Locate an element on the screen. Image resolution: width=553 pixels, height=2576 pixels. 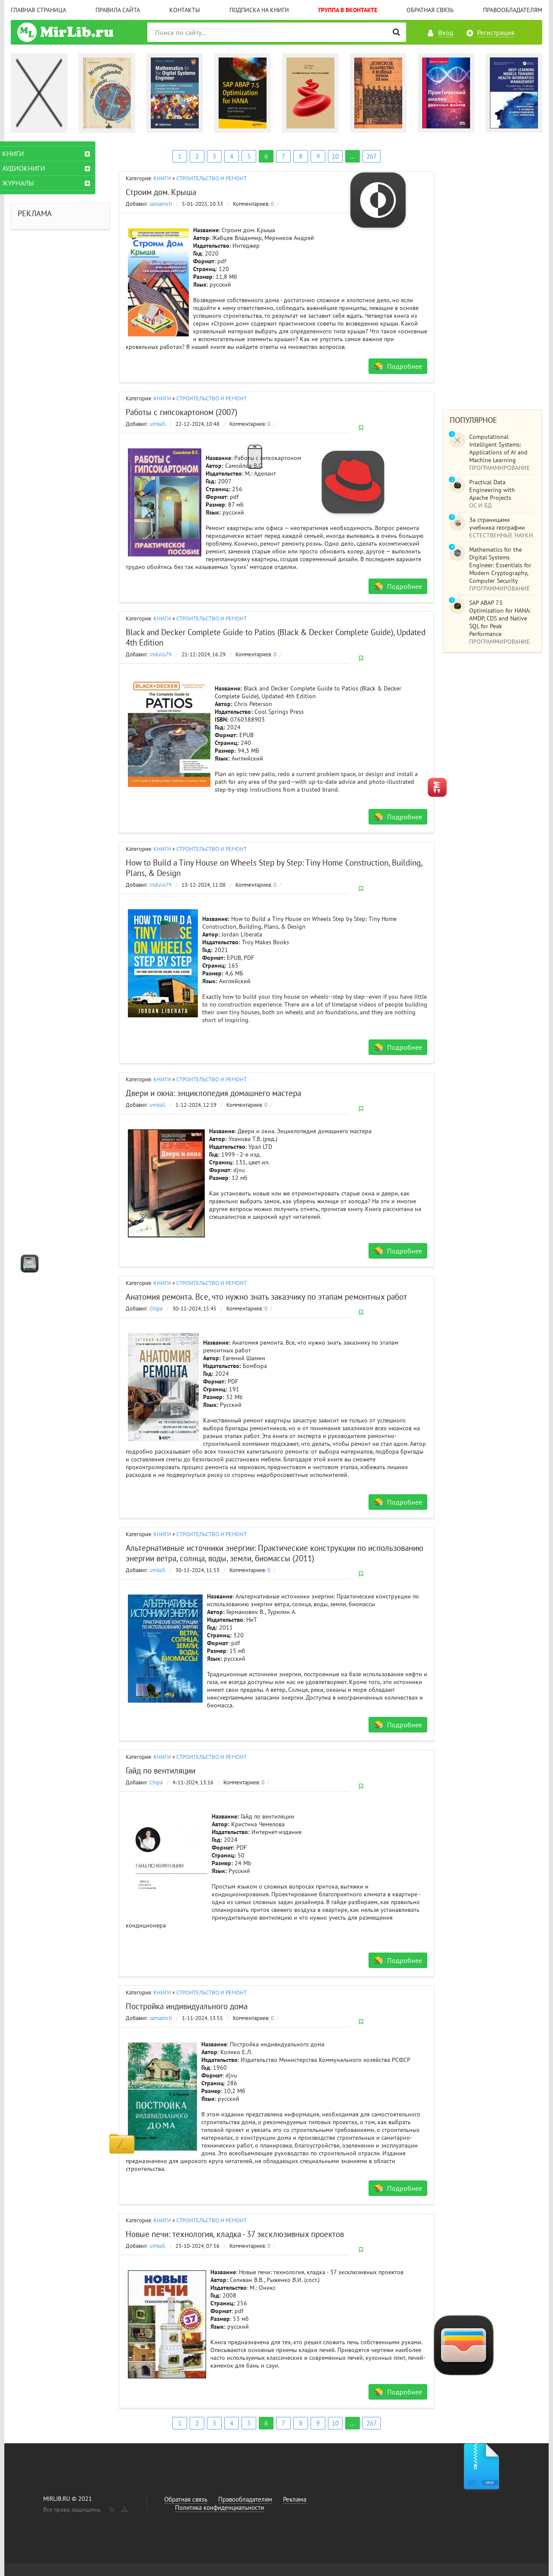
access airport extreme router settings is located at coordinates (255, 457).